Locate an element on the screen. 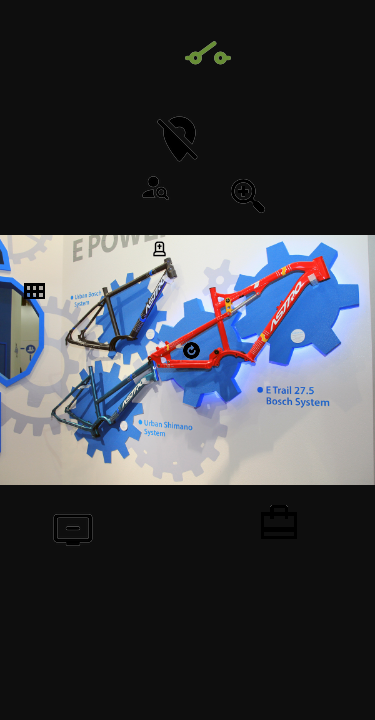 The width and height of the screenshot is (375, 720). disable location services is located at coordinates (179, 139).